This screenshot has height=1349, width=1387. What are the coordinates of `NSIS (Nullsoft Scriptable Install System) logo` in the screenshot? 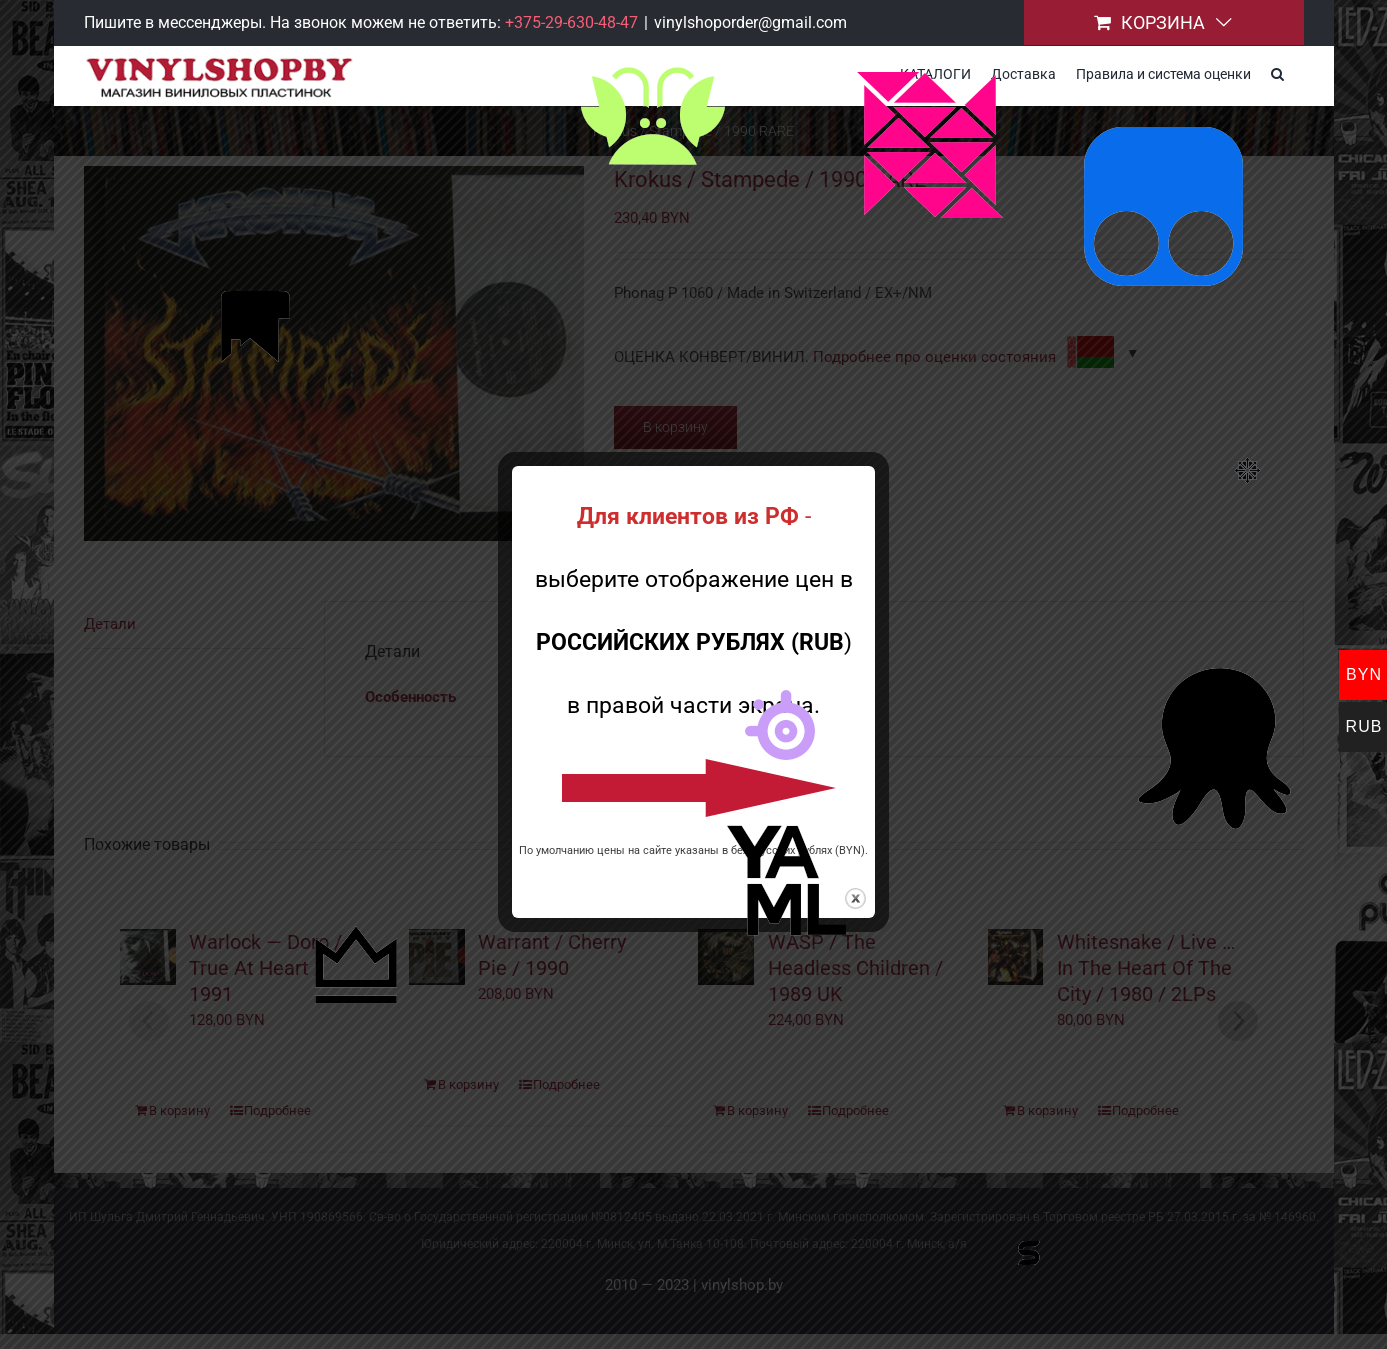 It's located at (930, 145).